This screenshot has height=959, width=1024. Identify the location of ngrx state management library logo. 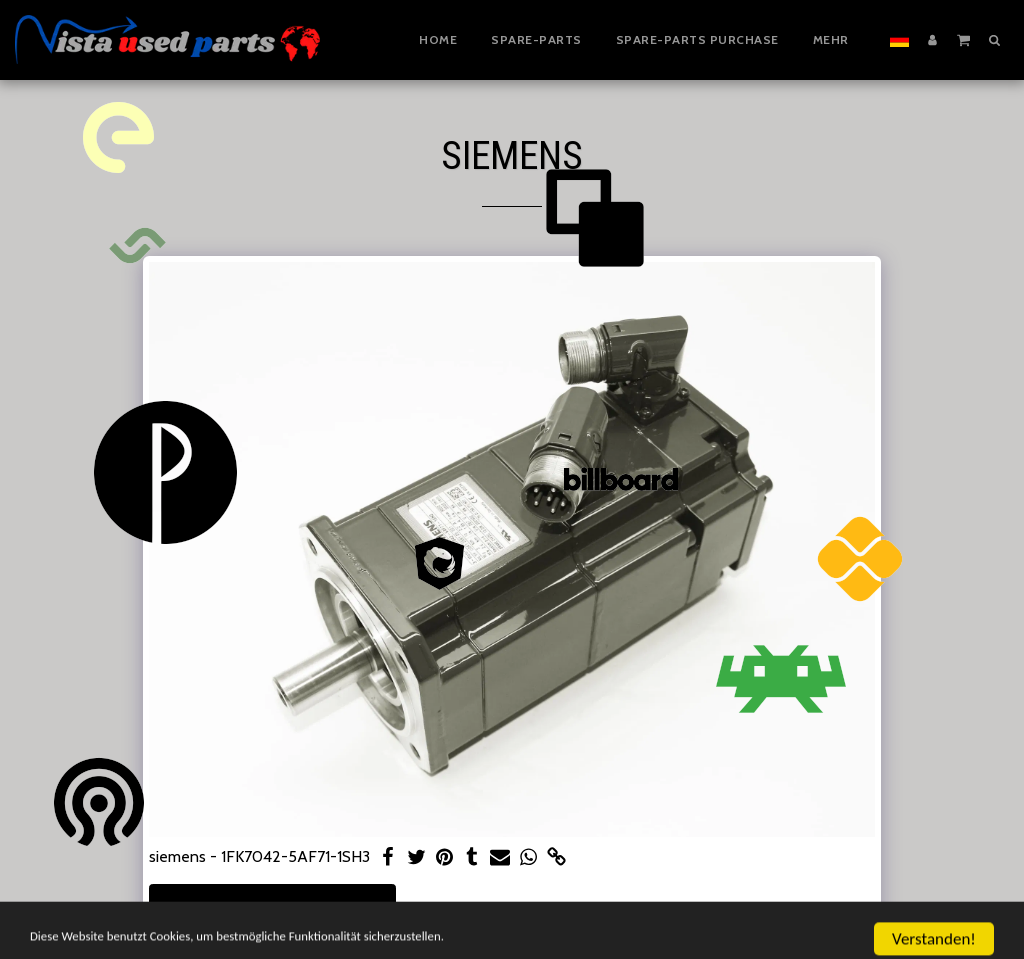
(439, 563).